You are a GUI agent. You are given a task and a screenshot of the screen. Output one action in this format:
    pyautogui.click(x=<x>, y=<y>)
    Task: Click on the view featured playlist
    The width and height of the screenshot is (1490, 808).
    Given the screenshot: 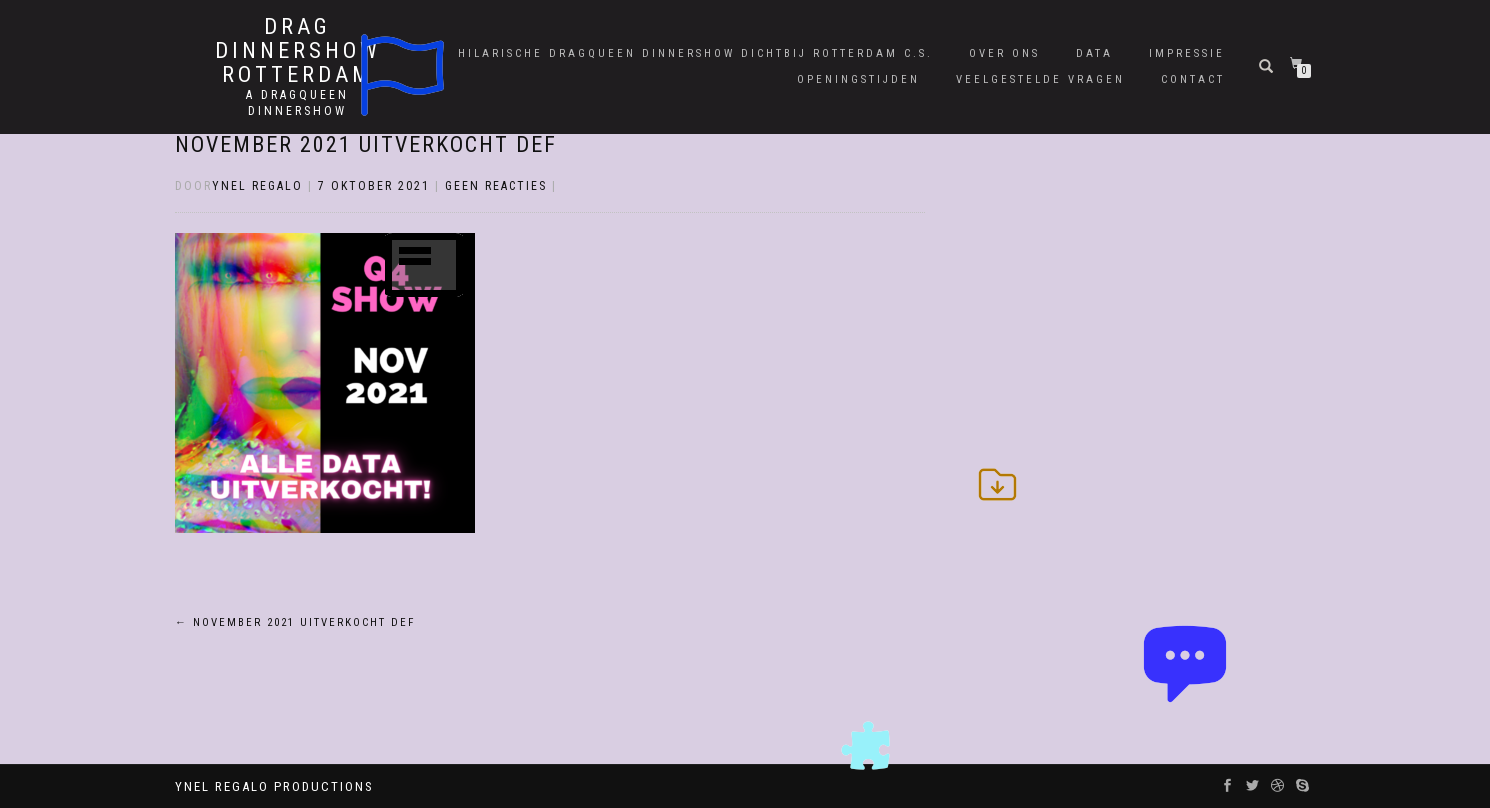 What is the action you would take?
    pyautogui.click(x=424, y=265)
    